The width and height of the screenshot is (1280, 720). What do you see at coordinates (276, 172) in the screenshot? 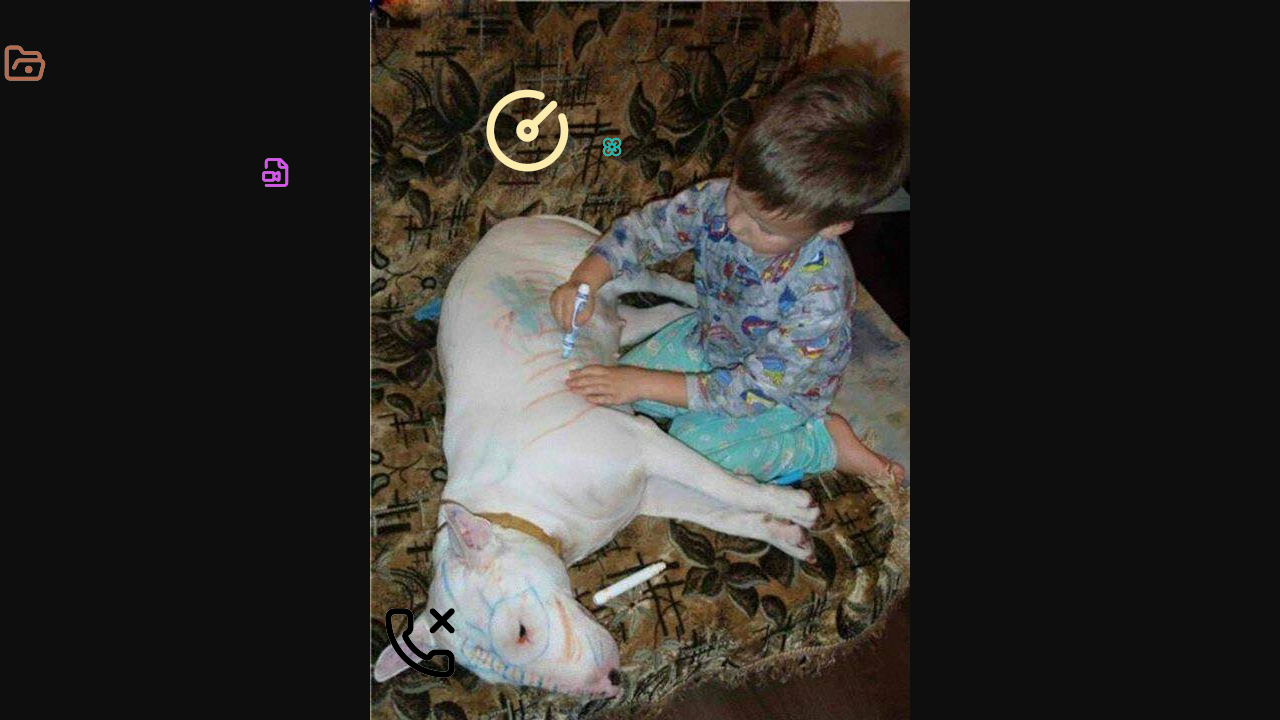
I see `open a video file` at bounding box center [276, 172].